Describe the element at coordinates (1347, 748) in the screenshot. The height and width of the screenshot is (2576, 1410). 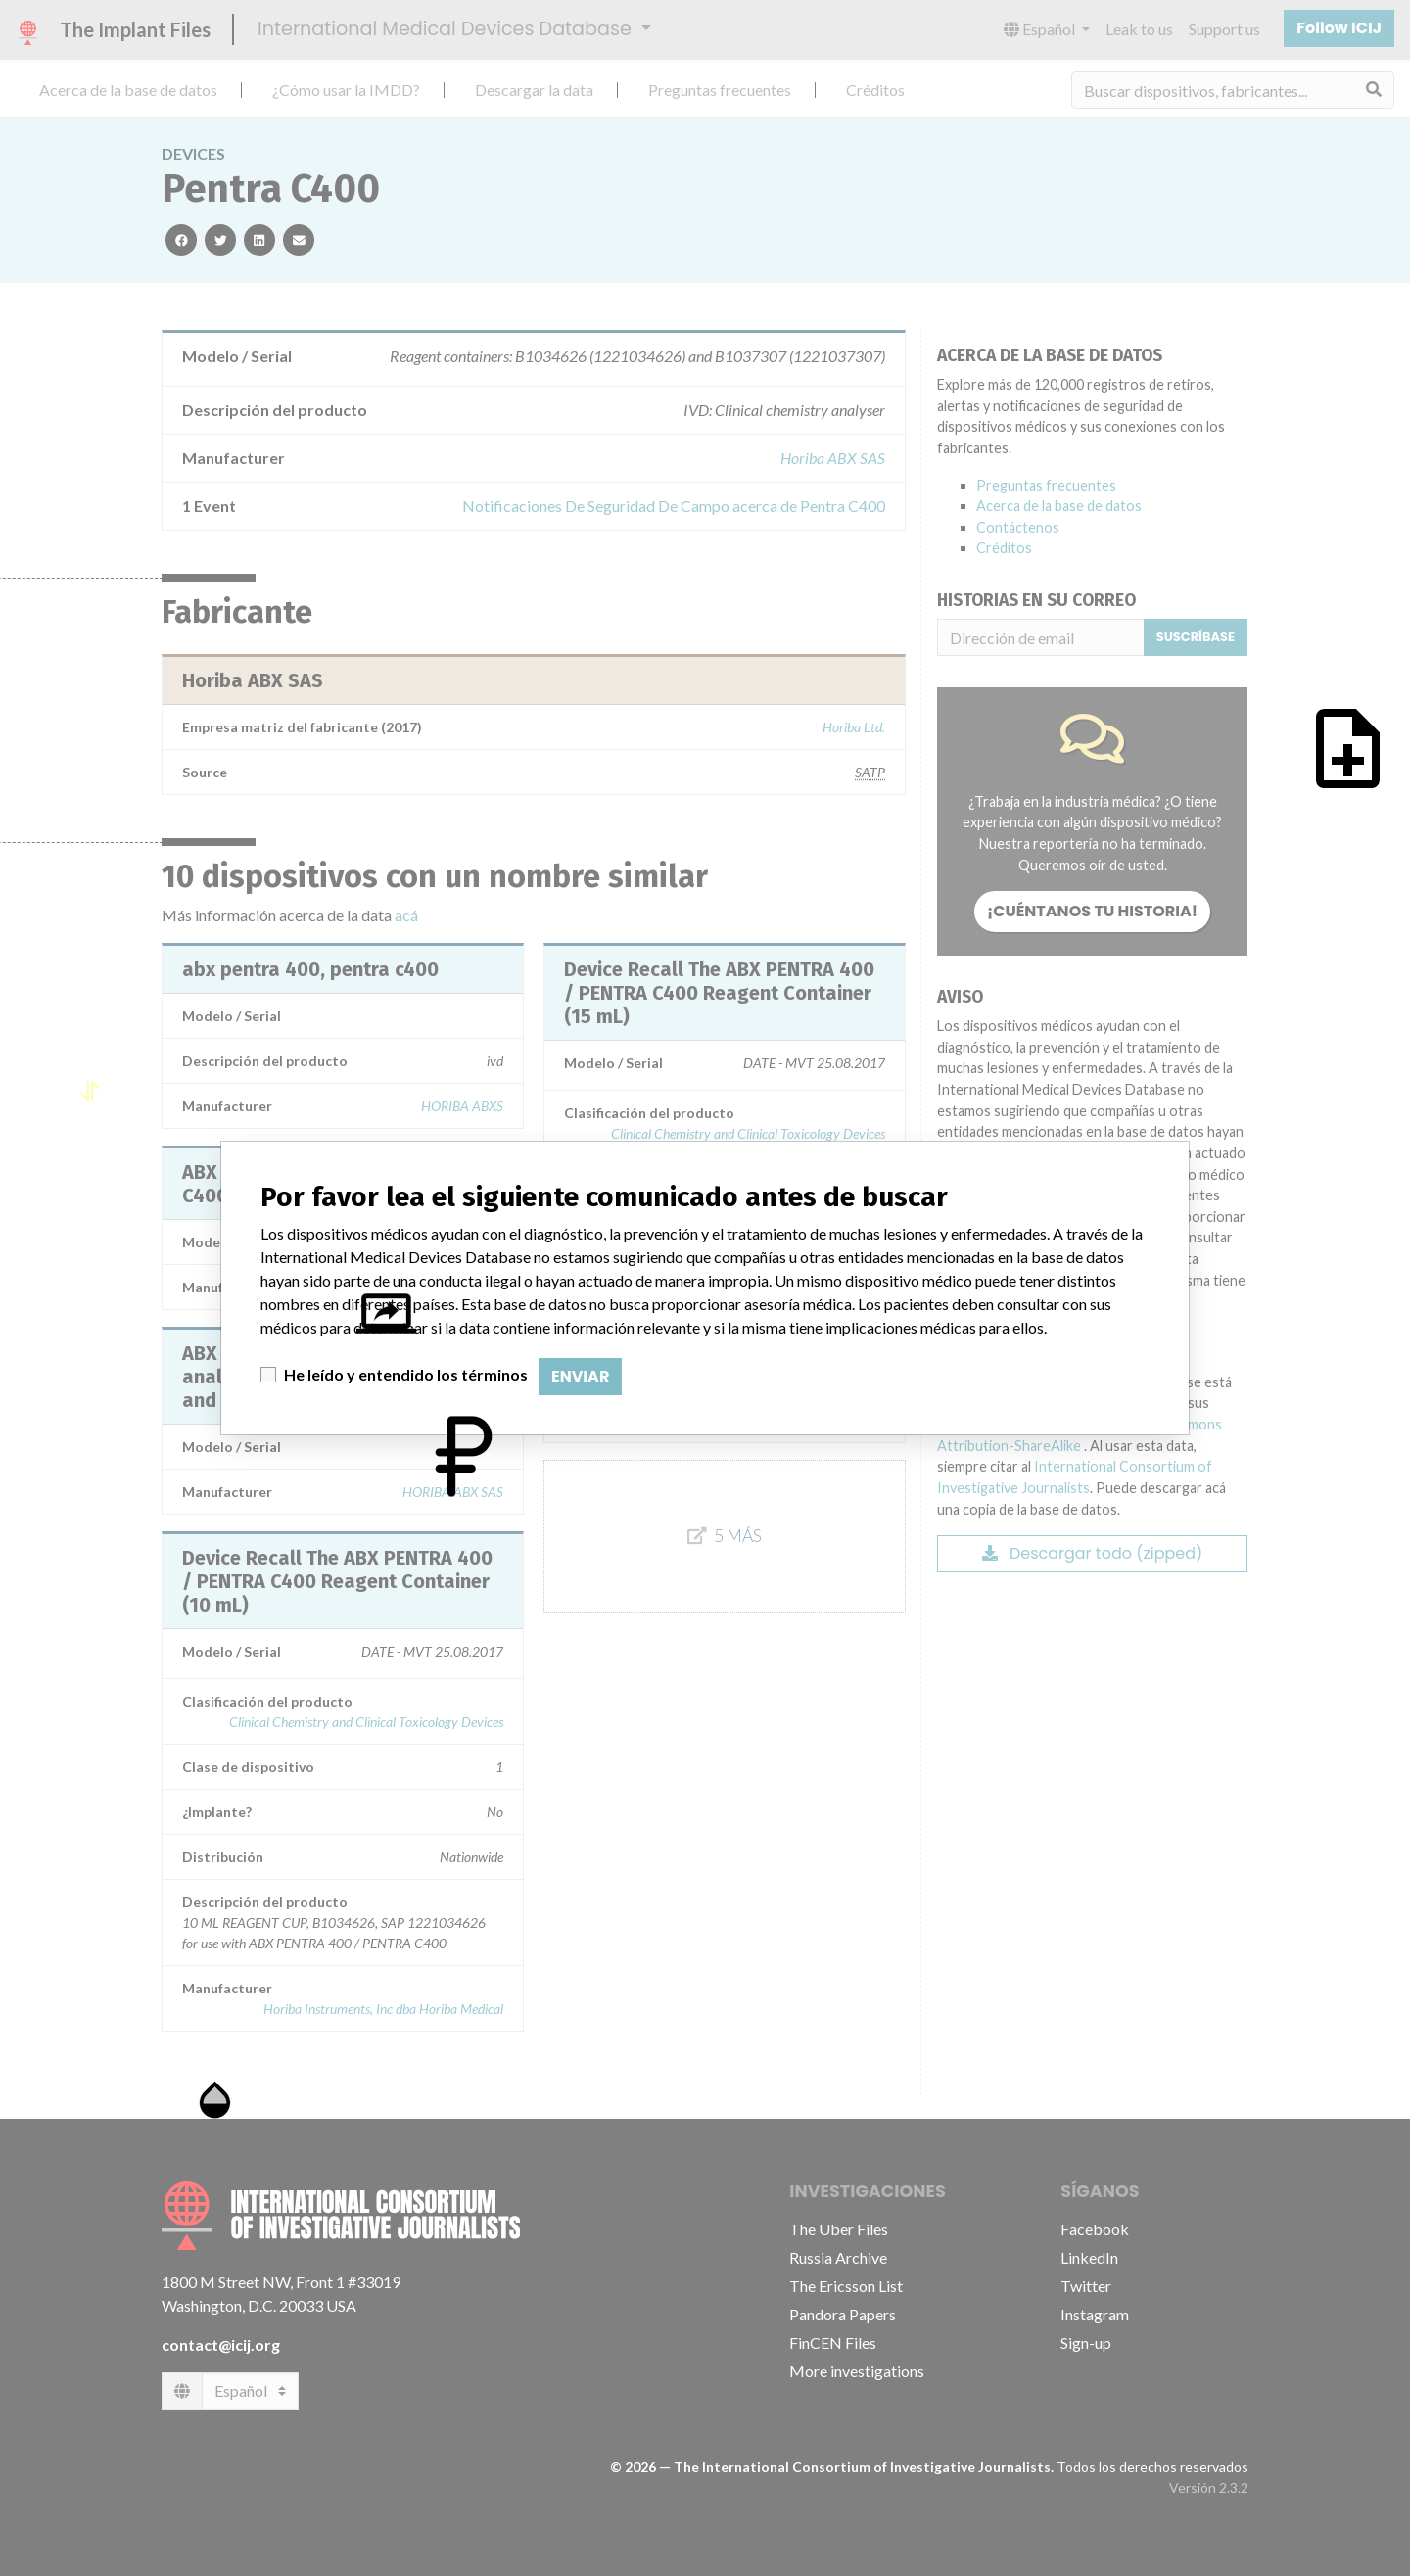
I see `create a new note or document` at that location.